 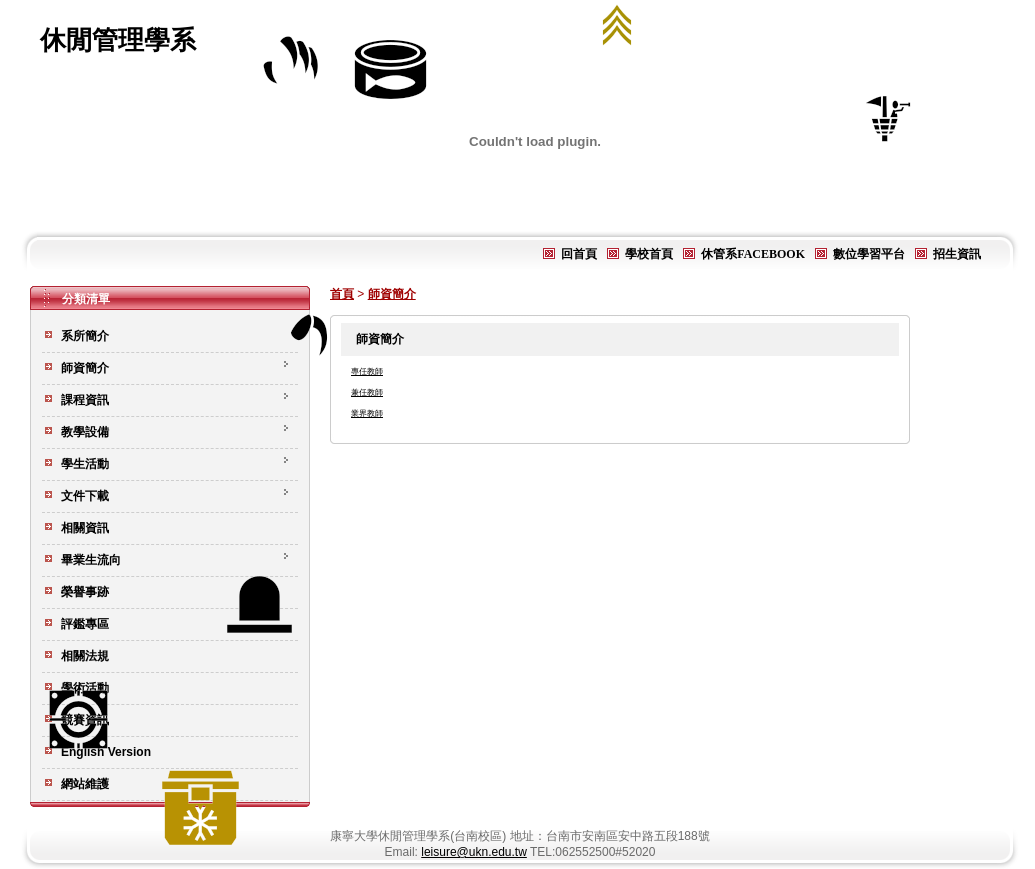 I want to click on indicates a deceased character or game over state, so click(x=259, y=604).